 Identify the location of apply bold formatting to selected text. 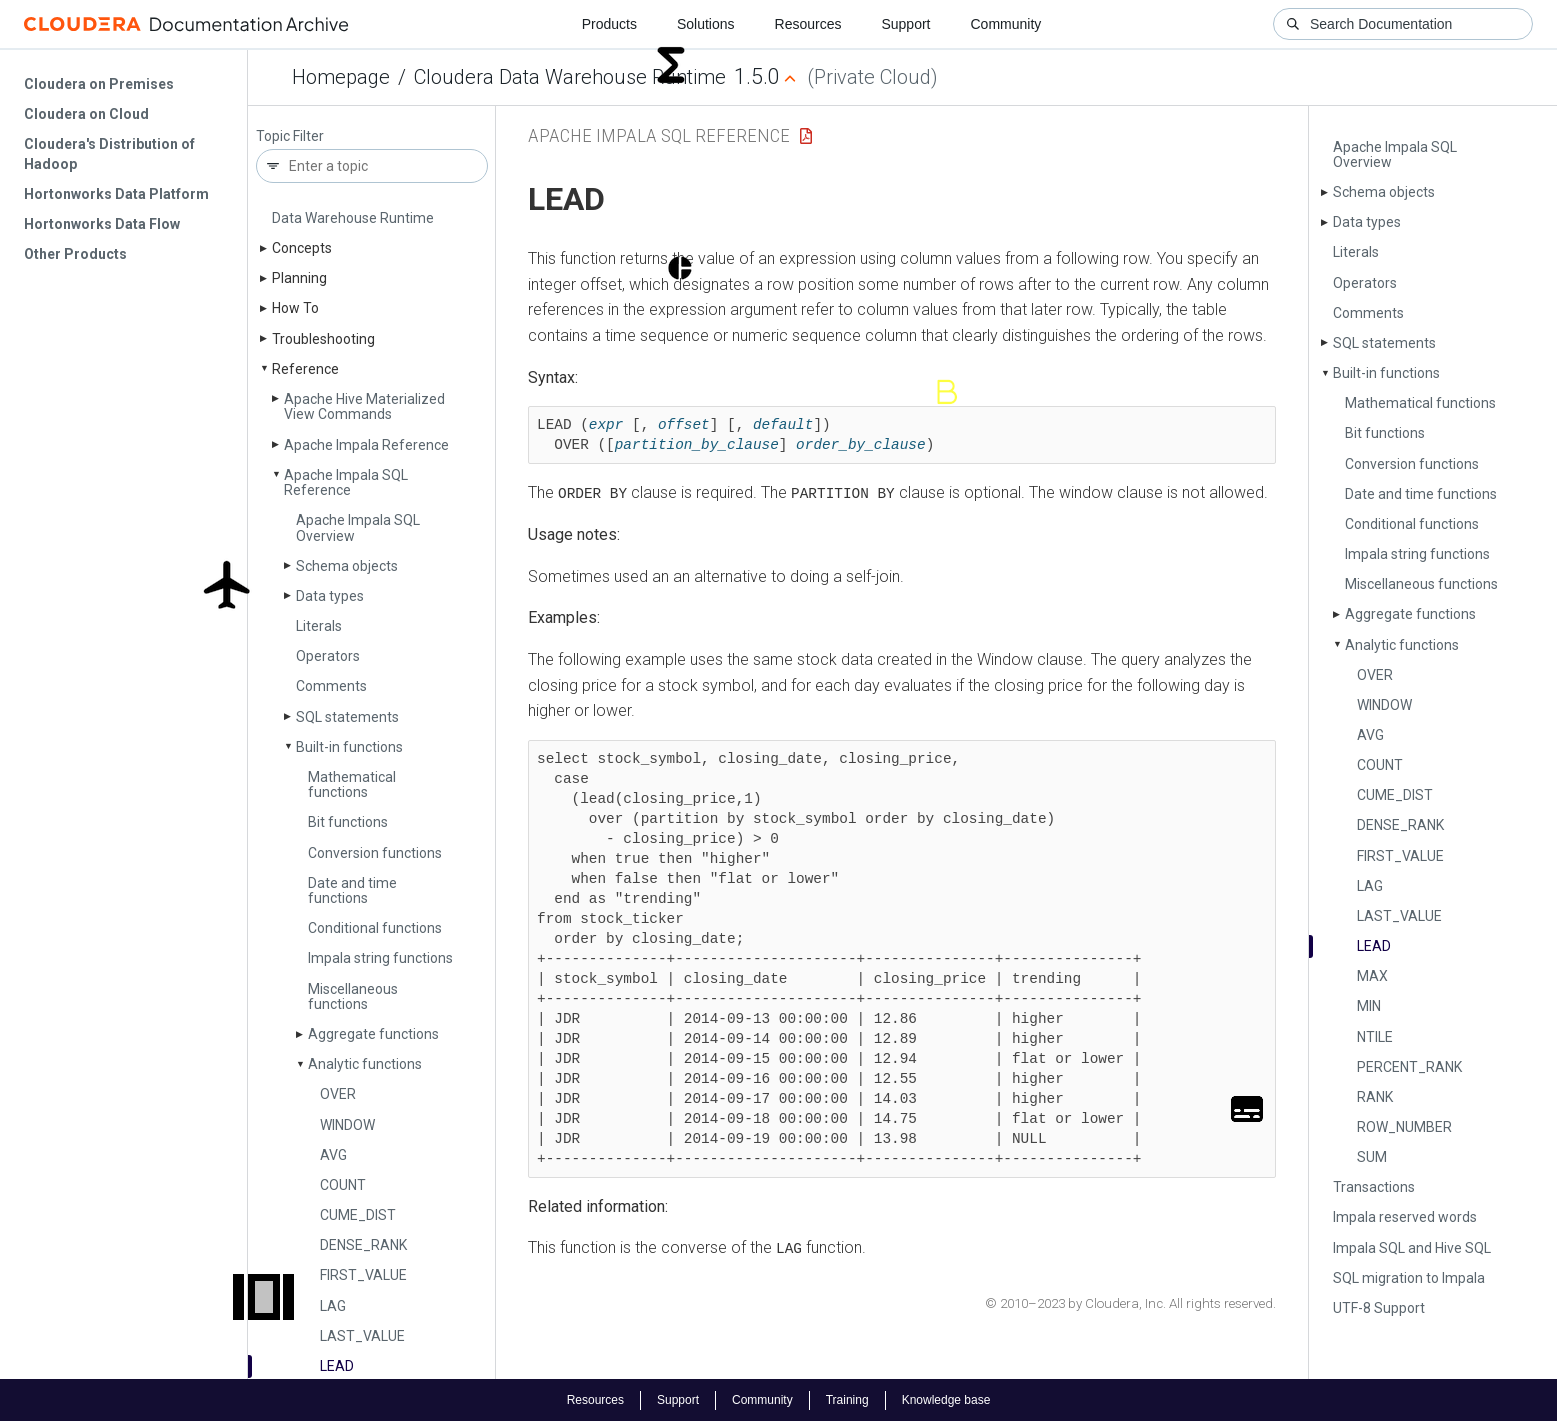
(945, 392).